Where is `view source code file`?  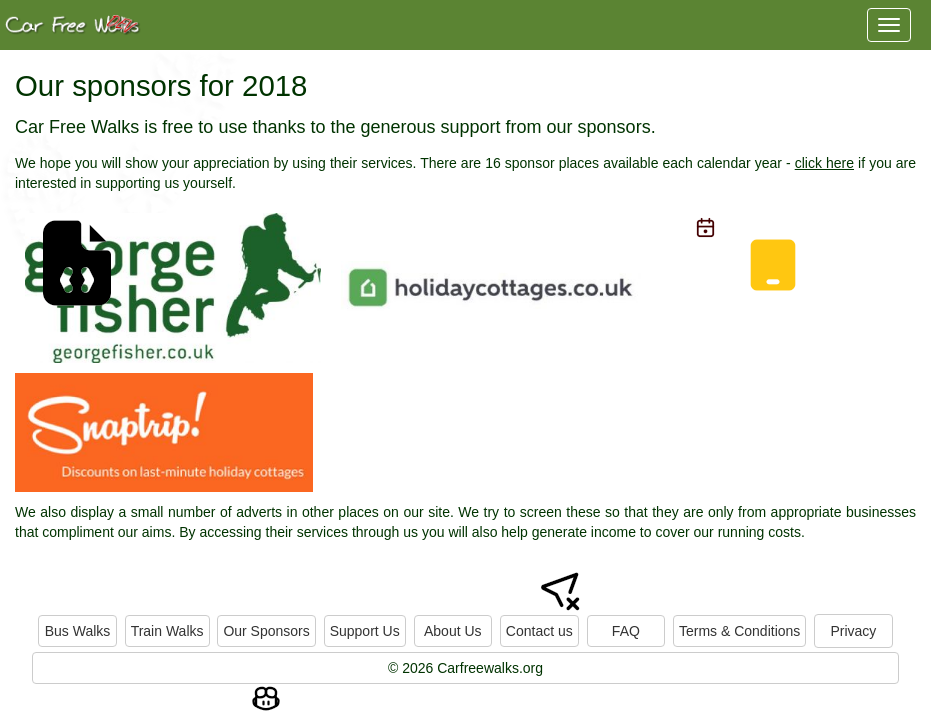 view source code file is located at coordinates (77, 263).